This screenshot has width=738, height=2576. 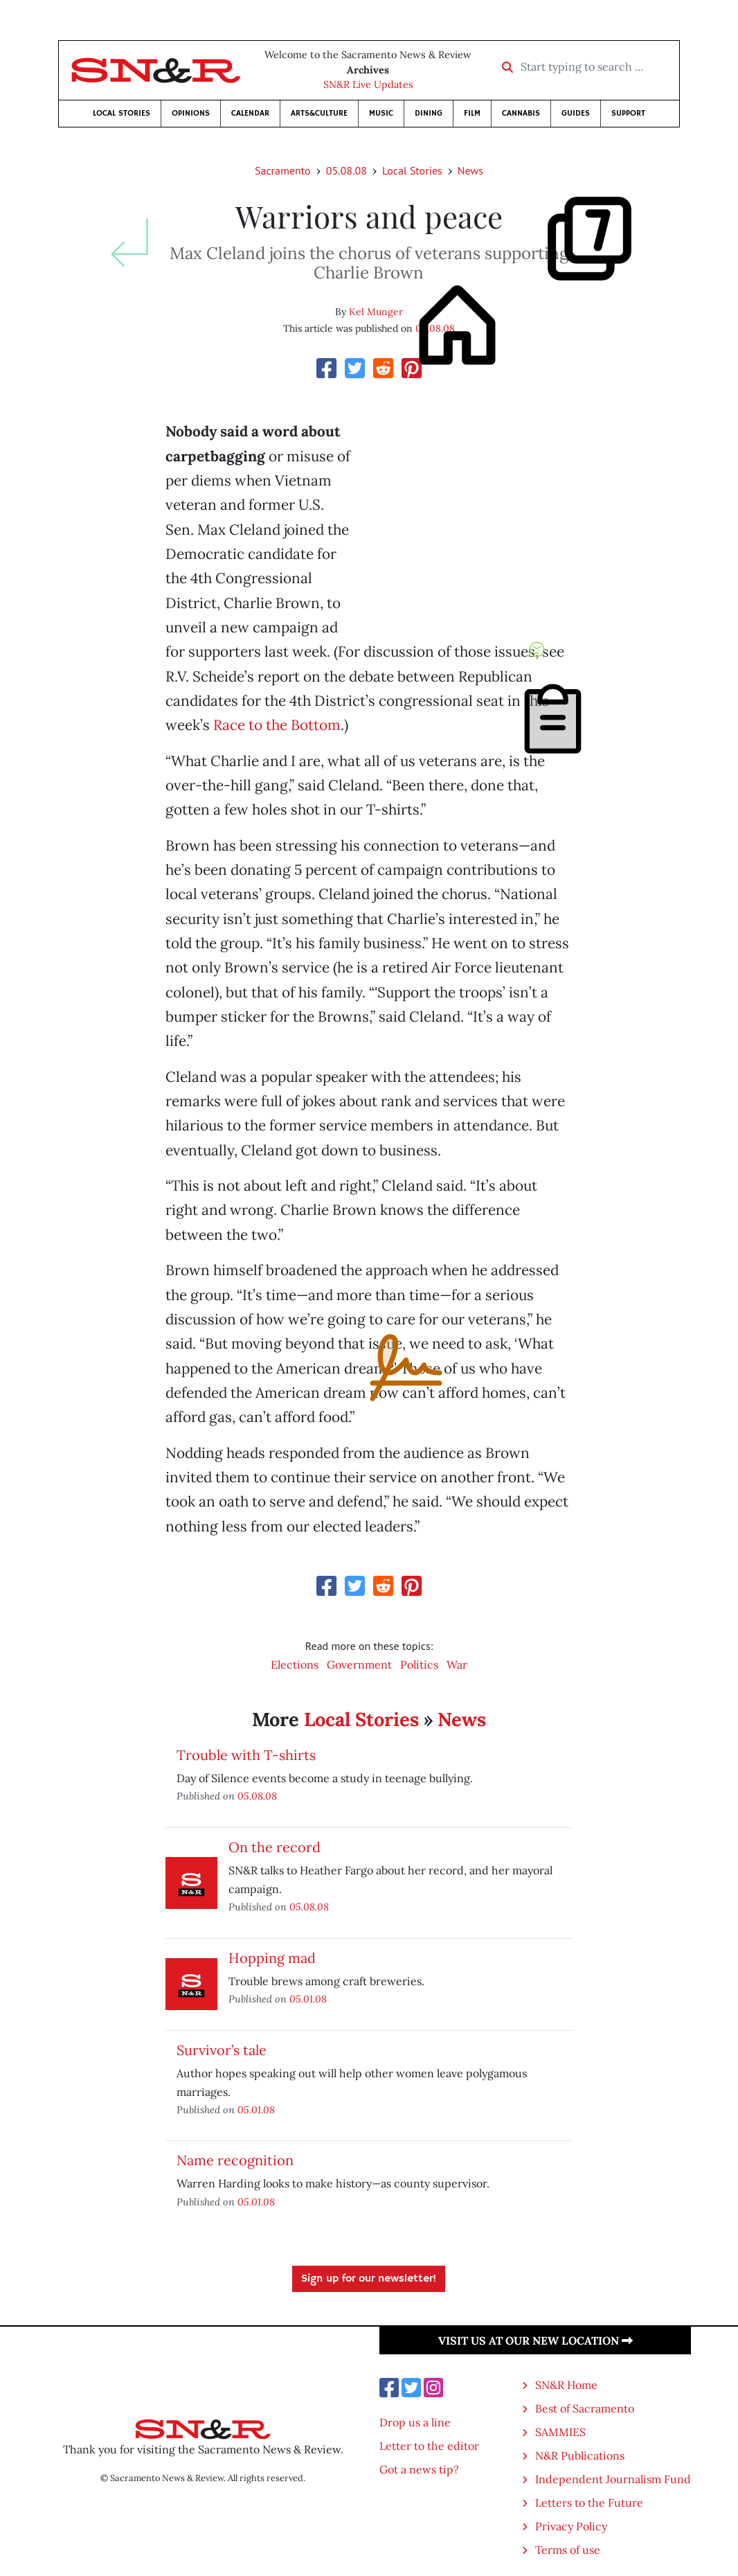 I want to click on navigate to home screen, so click(x=457, y=326).